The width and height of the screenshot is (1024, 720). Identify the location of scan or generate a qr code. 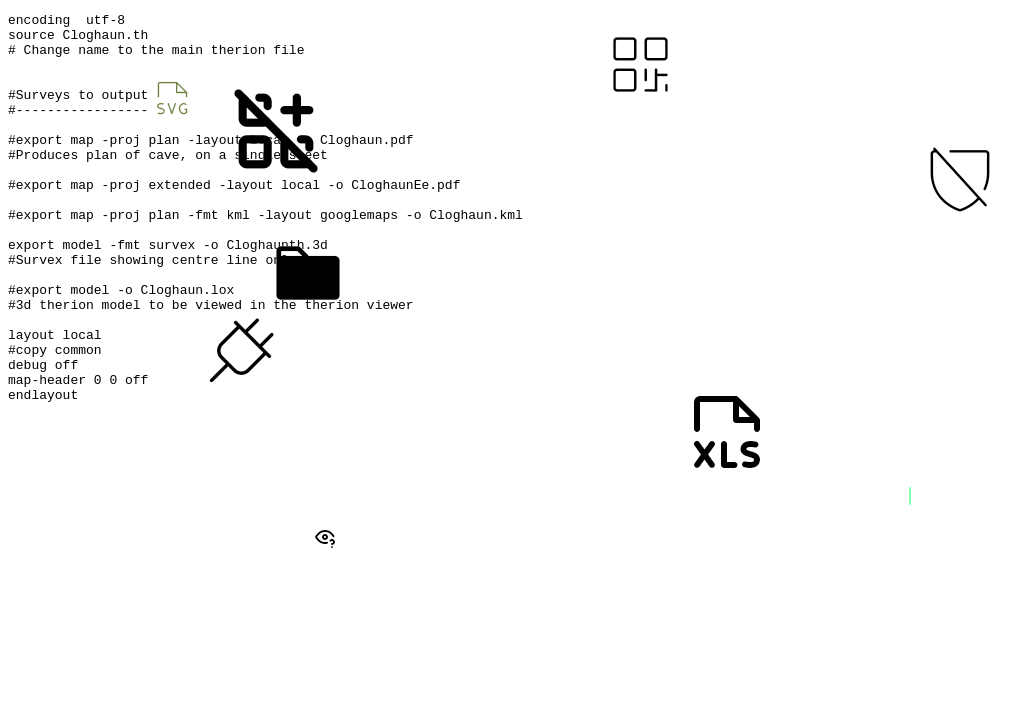
(640, 64).